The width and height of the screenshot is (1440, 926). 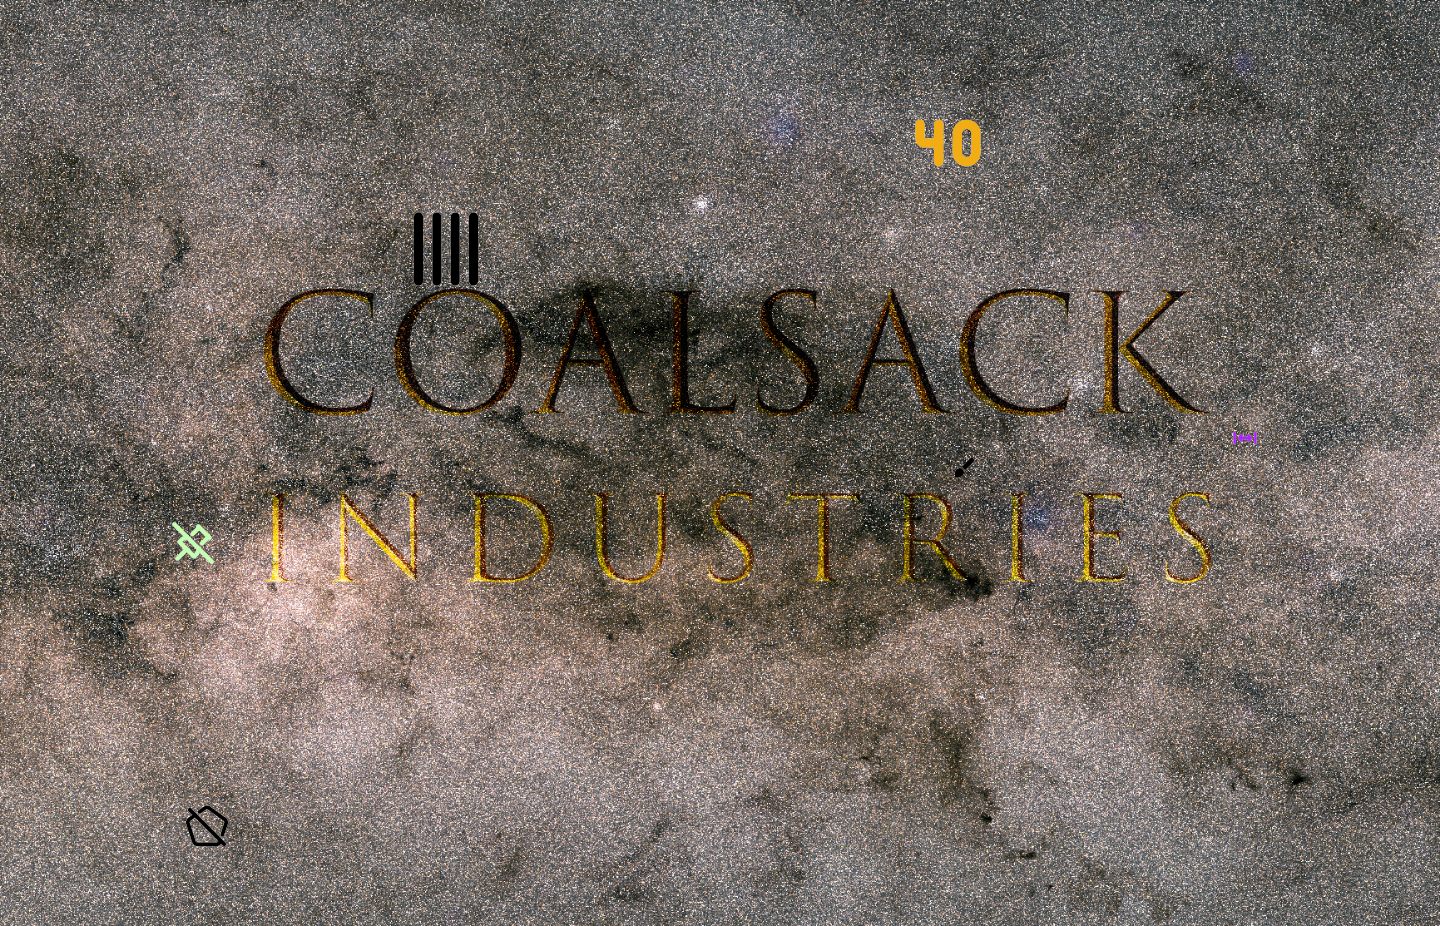 What do you see at coordinates (207, 827) in the screenshot?
I see `indicates pentagon shape is disabled or unavailable` at bounding box center [207, 827].